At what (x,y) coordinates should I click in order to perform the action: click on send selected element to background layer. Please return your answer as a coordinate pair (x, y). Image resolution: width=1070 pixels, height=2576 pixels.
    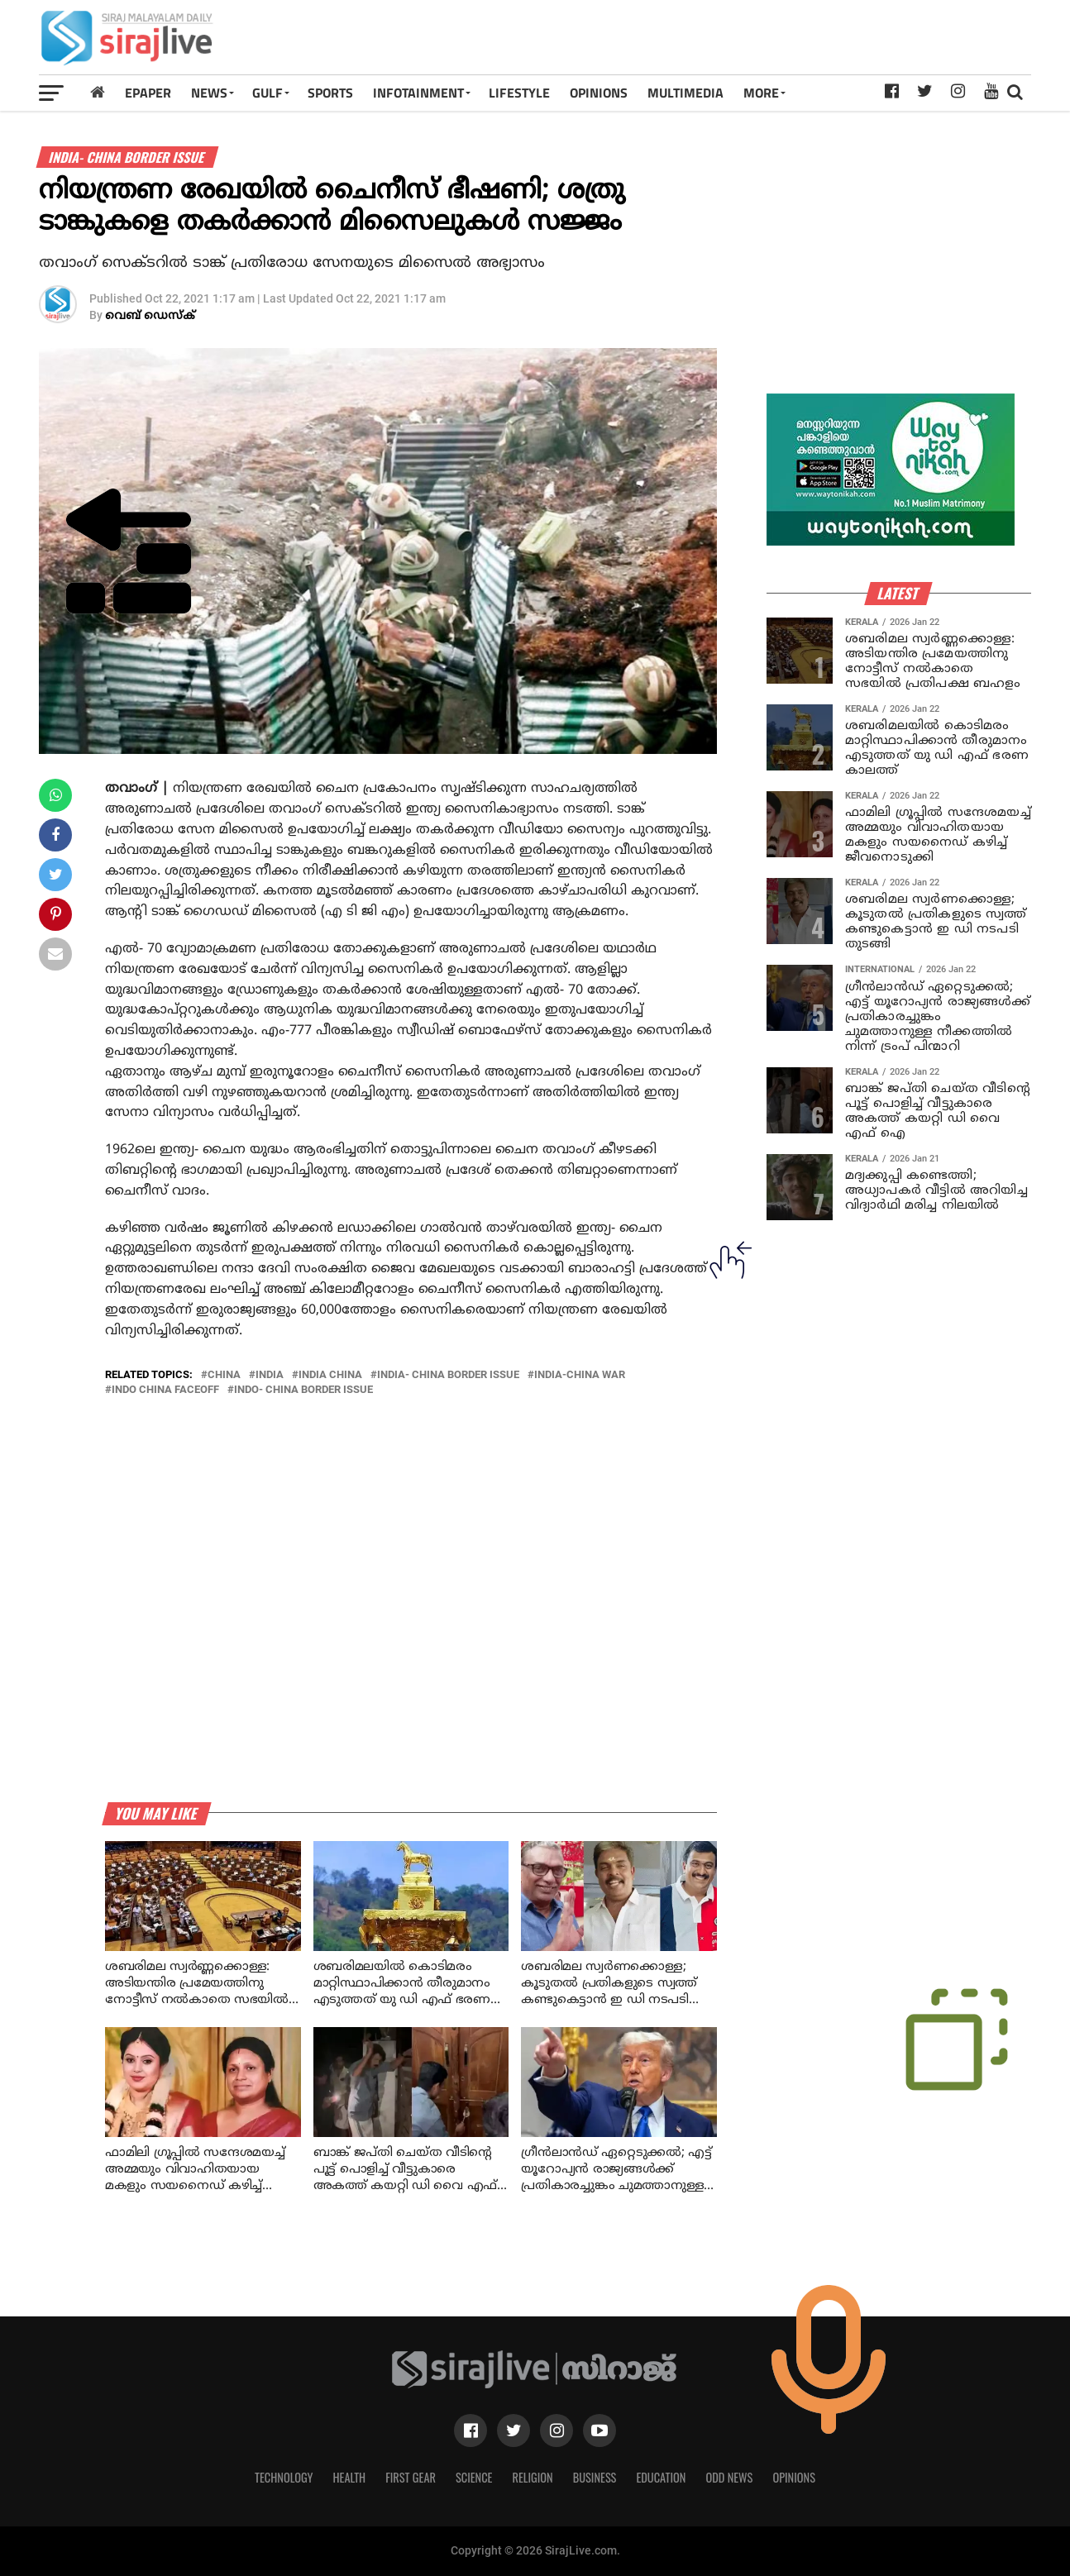
    Looking at the image, I should click on (957, 2039).